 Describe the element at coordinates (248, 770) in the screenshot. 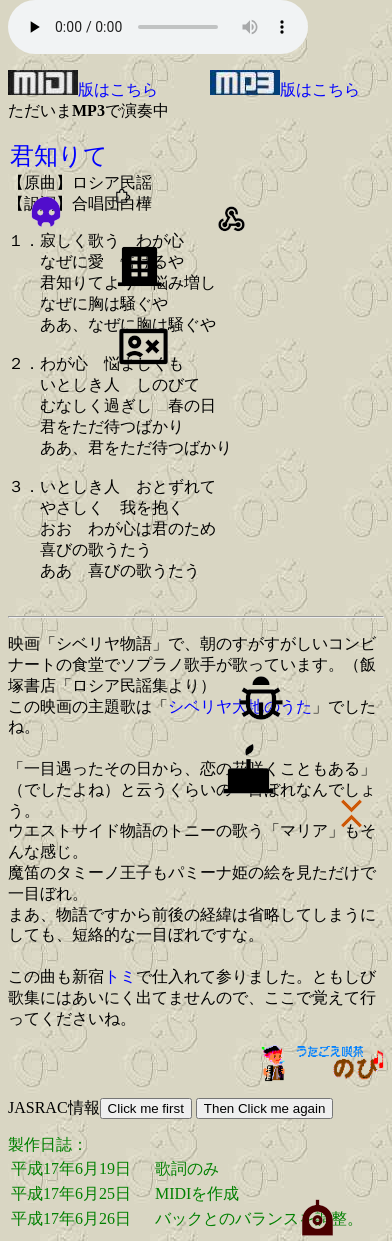

I see `view birthday or celebration reminders` at that location.